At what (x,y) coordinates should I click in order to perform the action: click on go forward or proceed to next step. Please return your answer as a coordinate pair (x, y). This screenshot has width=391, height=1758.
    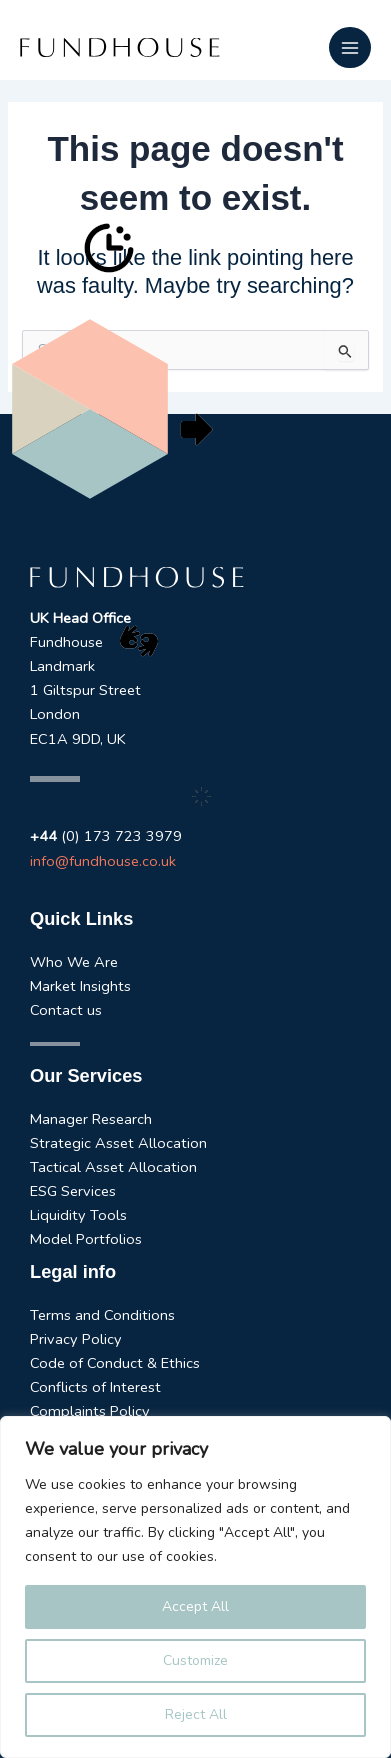
    Looking at the image, I should click on (195, 429).